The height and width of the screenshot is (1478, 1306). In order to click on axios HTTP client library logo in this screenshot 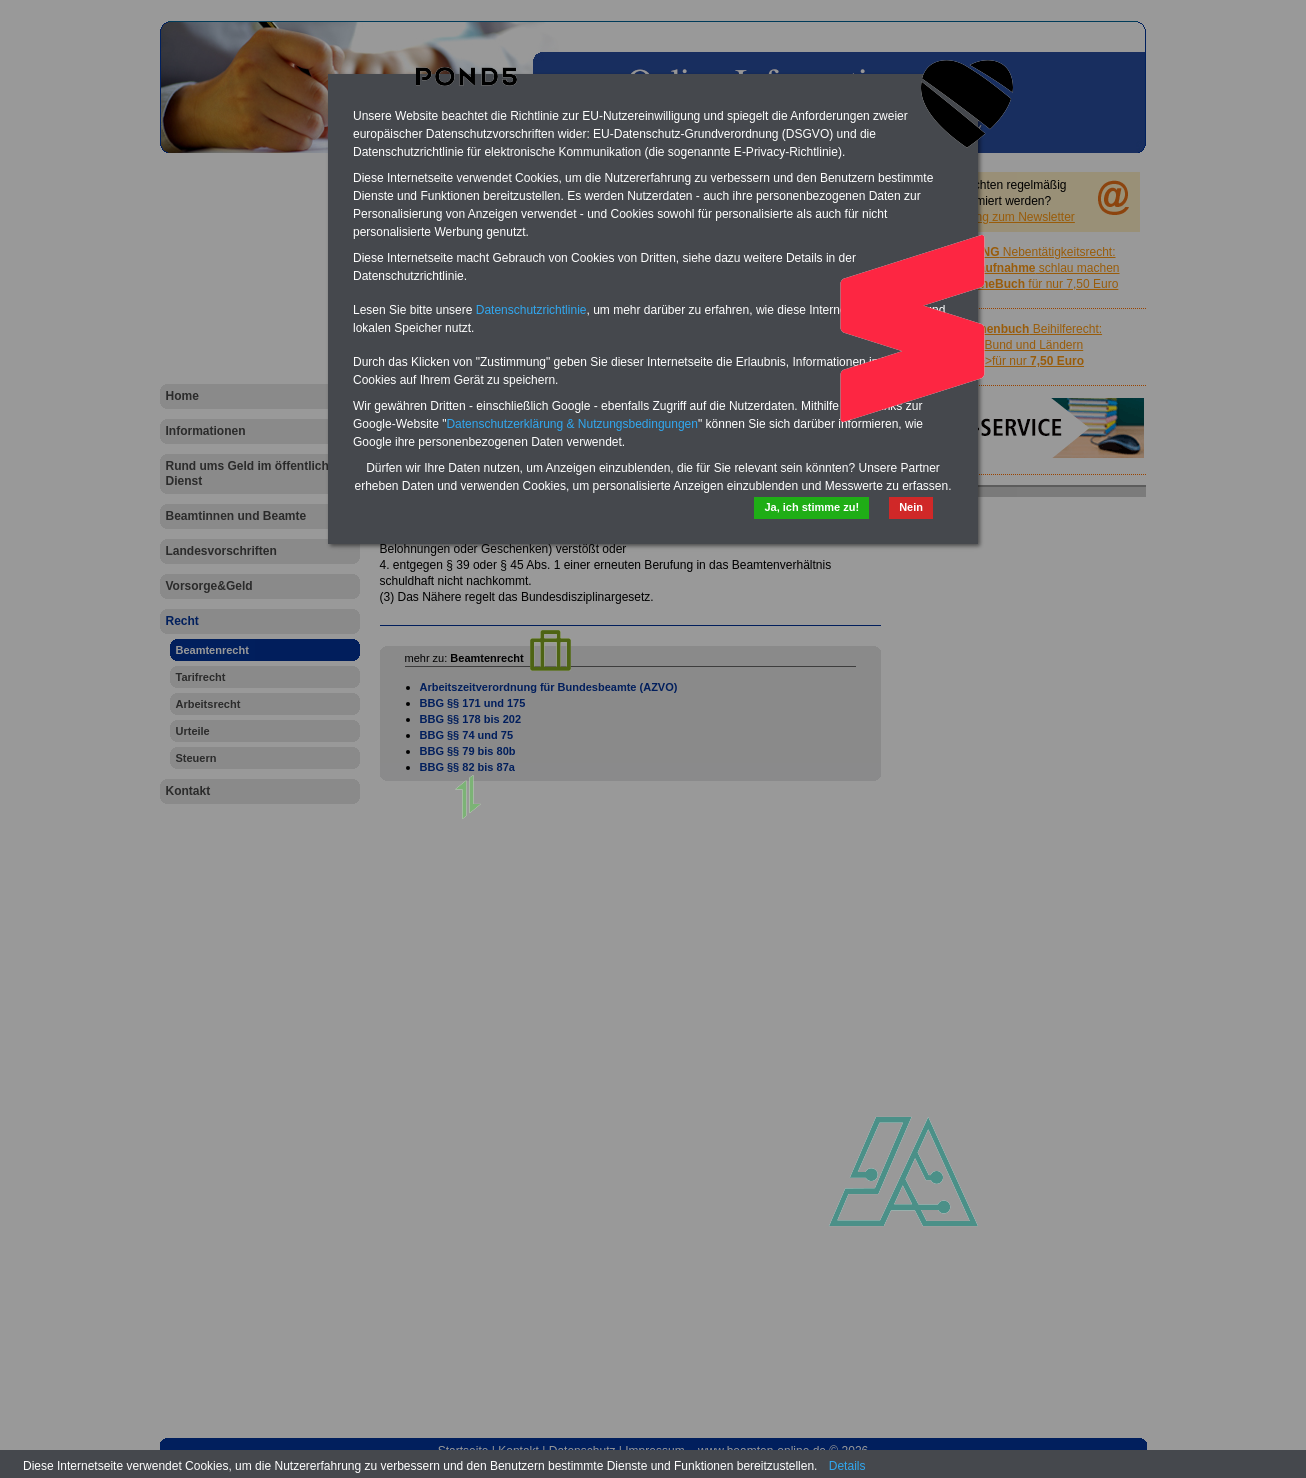, I will do `click(468, 797)`.